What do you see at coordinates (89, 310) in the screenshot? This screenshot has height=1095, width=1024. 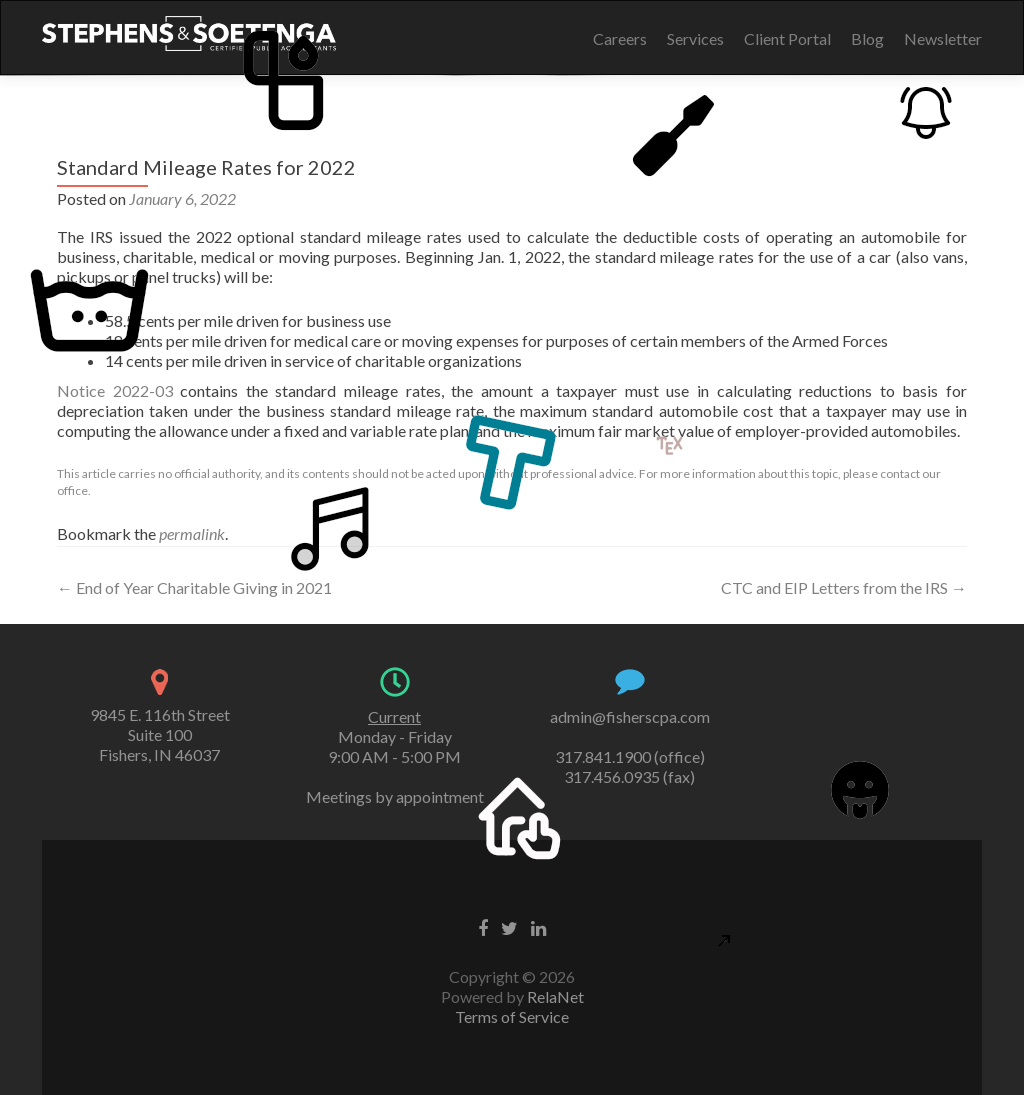 I see `wash at low temperature setting` at bounding box center [89, 310].